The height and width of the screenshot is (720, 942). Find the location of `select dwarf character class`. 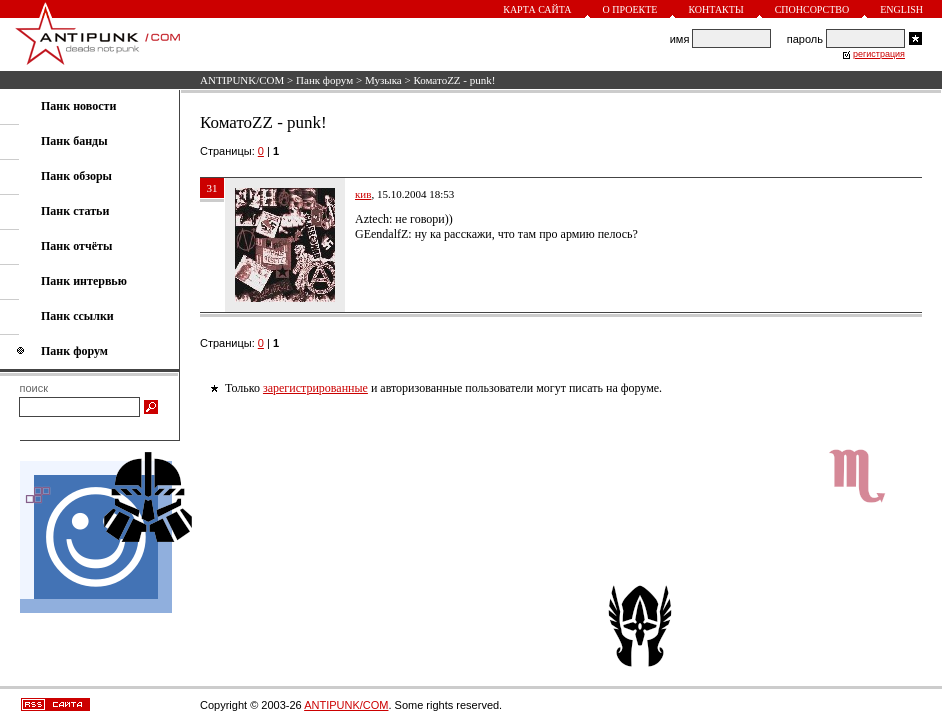

select dwarf character class is located at coordinates (148, 497).